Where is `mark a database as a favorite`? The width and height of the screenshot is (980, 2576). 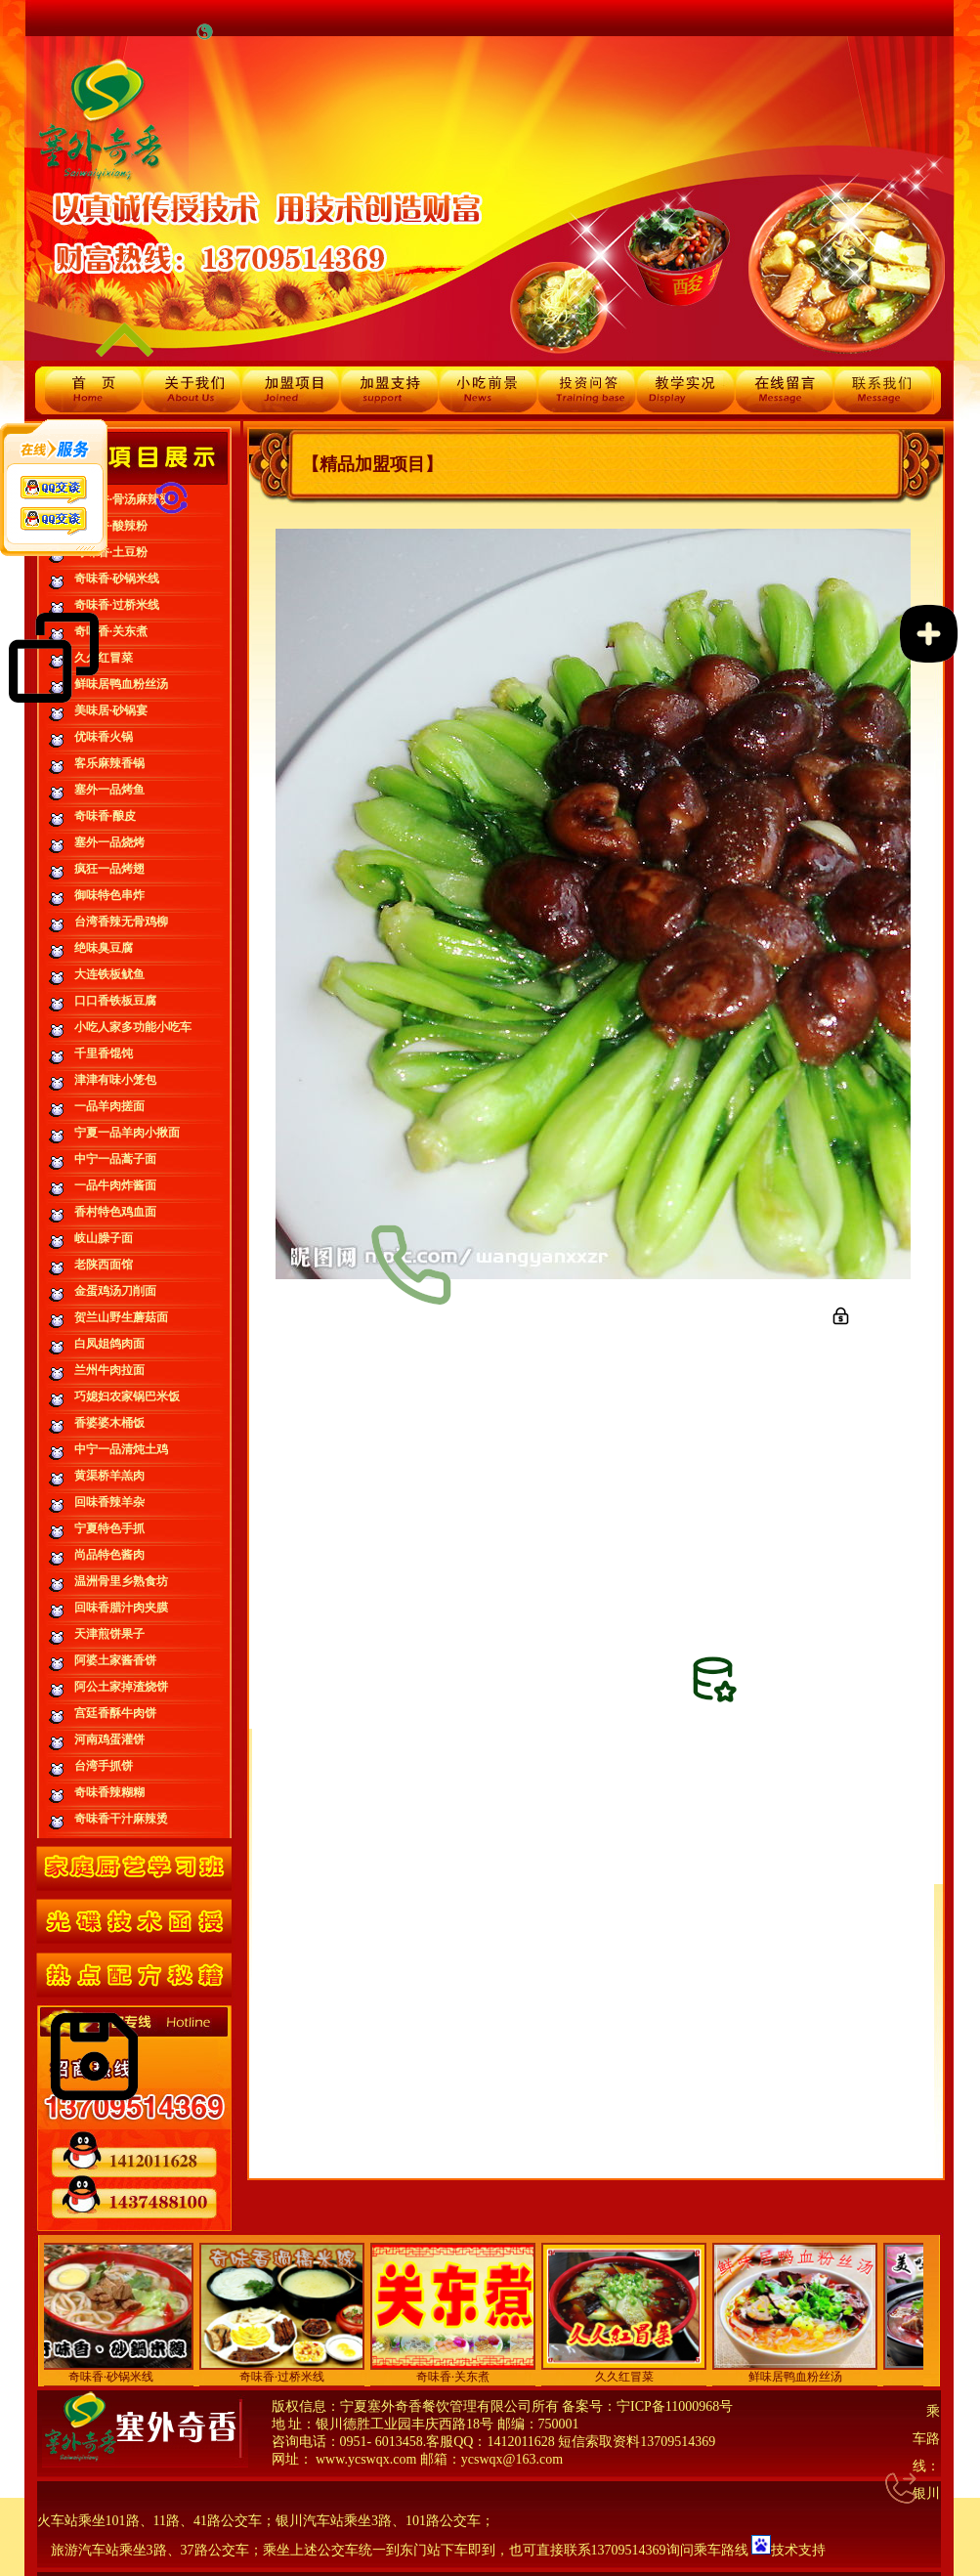 mark a database as a favorite is located at coordinates (712, 1678).